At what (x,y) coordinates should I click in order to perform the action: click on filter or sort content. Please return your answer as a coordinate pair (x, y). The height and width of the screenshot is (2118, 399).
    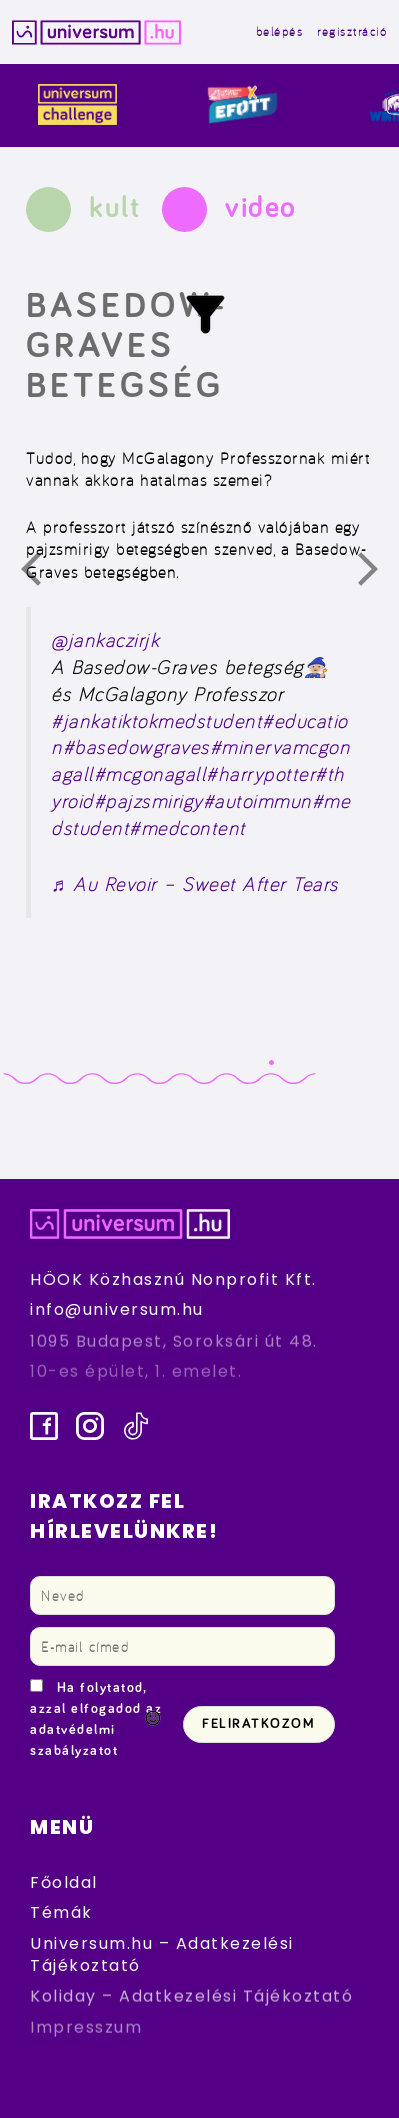
    Looking at the image, I should click on (205, 314).